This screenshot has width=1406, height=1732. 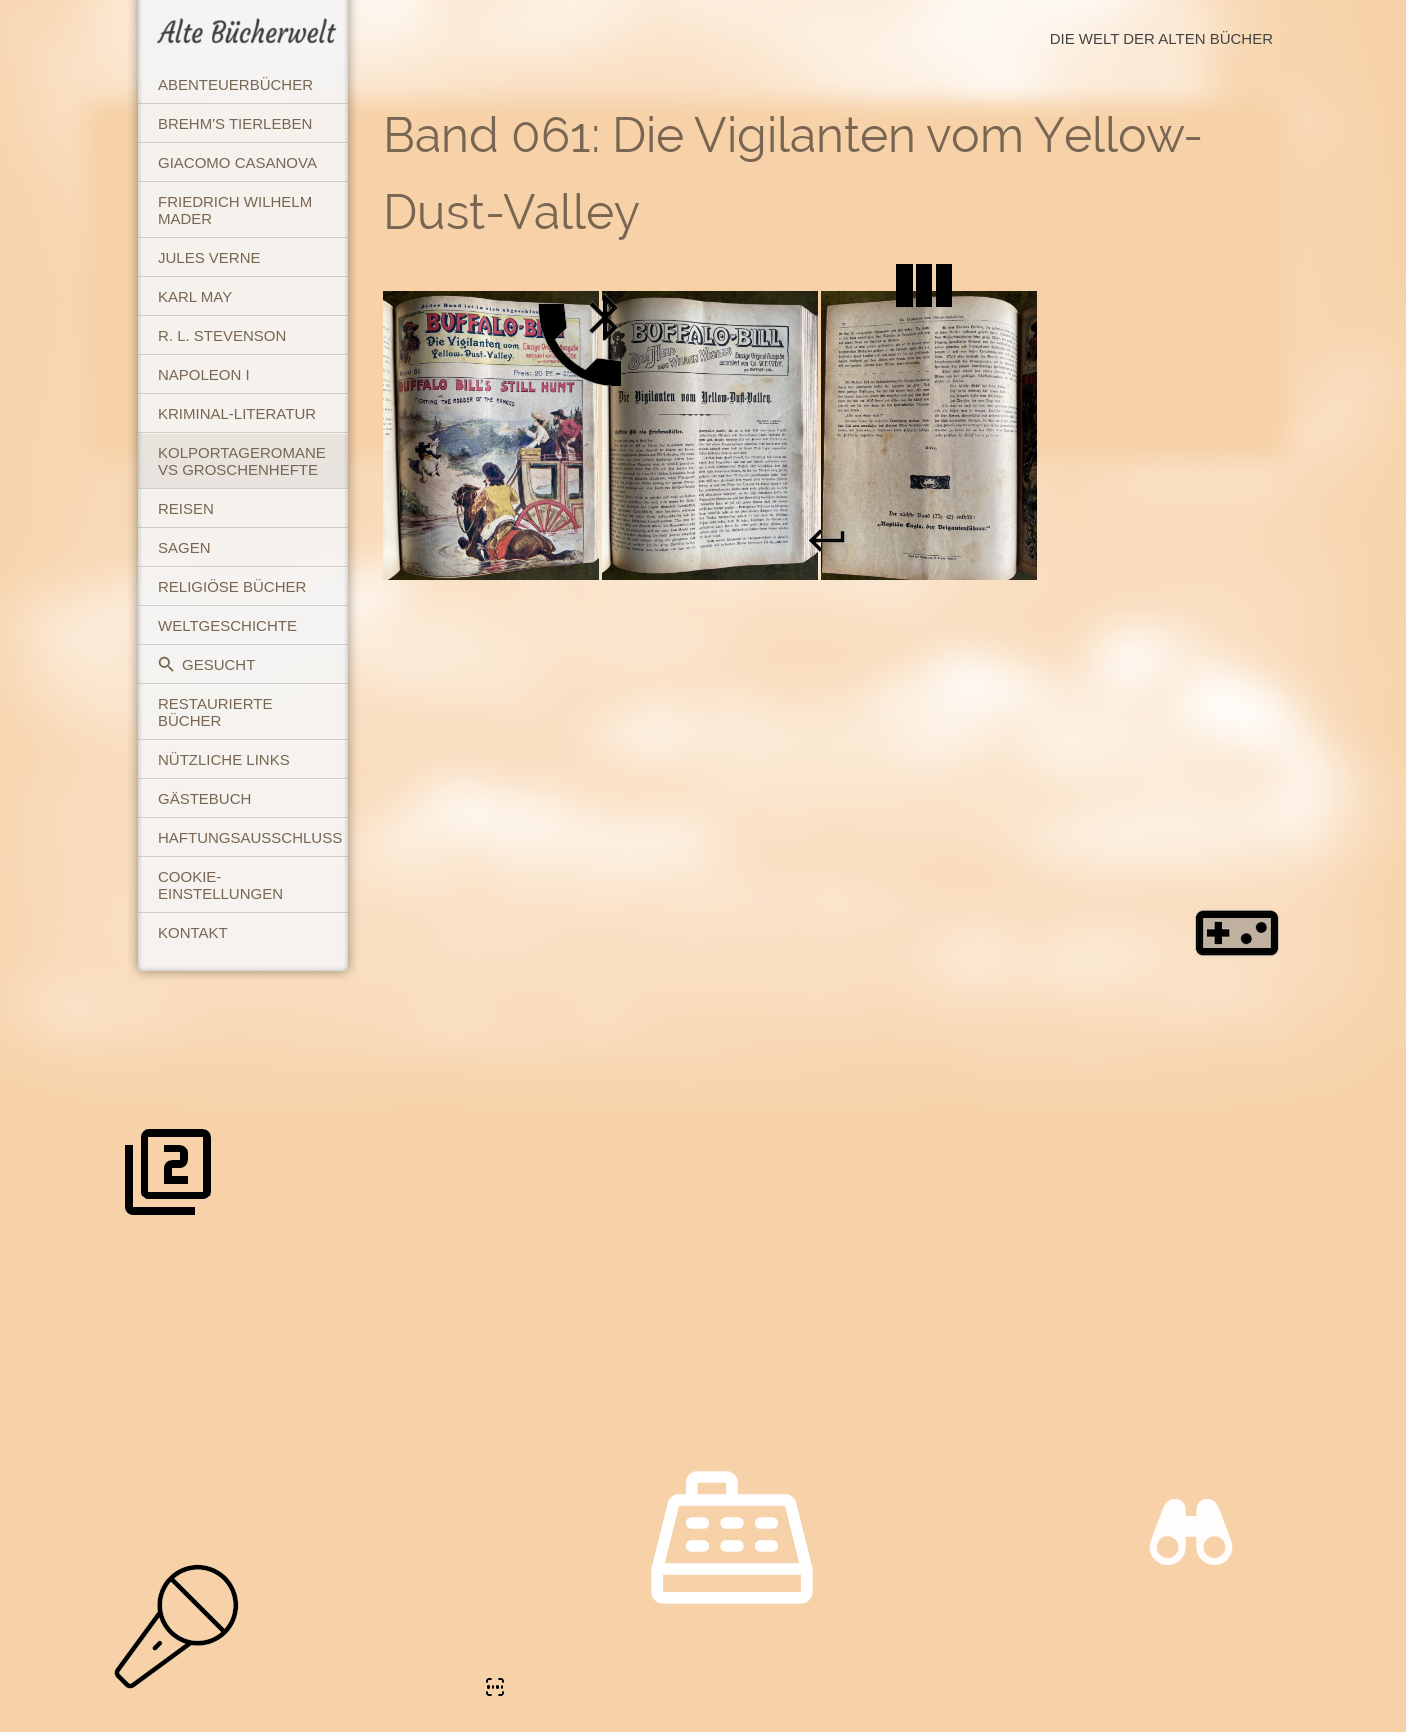 What do you see at coordinates (827, 540) in the screenshot?
I see `submit or confirm text input` at bounding box center [827, 540].